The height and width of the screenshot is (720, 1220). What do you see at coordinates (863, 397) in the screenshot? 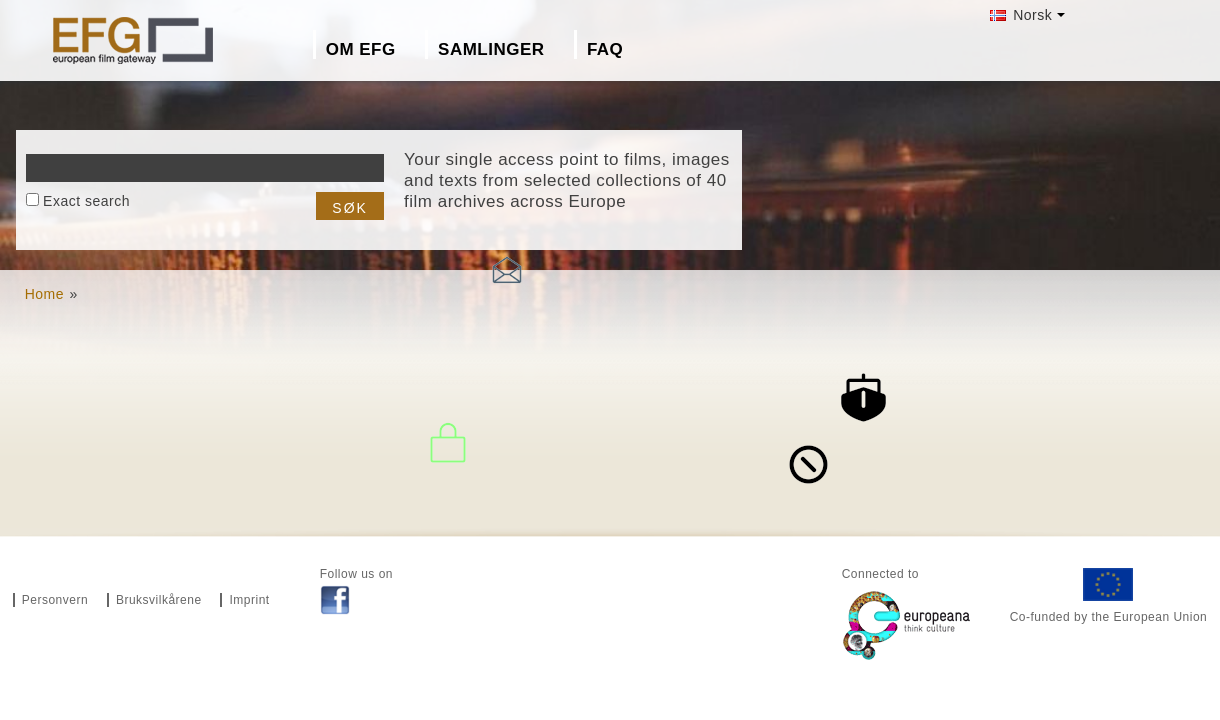
I see `access boat or ferry services` at bounding box center [863, 397].